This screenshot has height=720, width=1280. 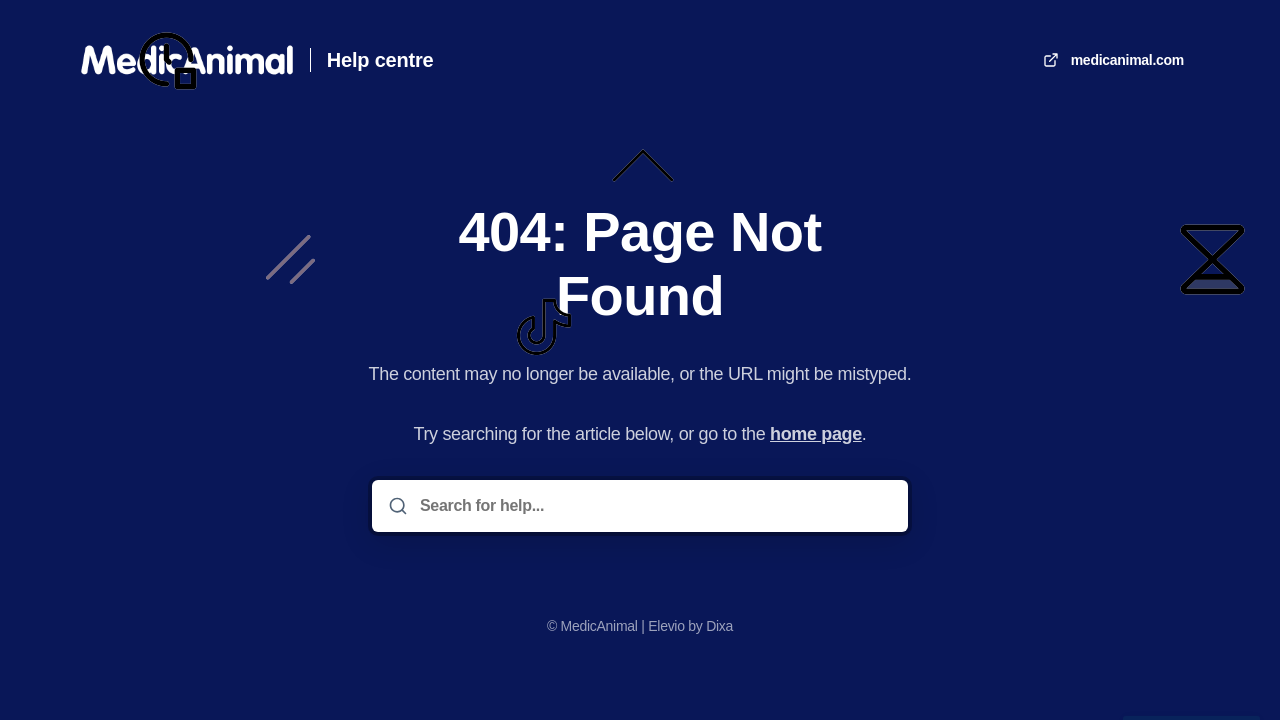 What do you see at coordinates (643, 183) in the screenshot?
I see `collapse or minimize a section` at bounding box center [643, 183].